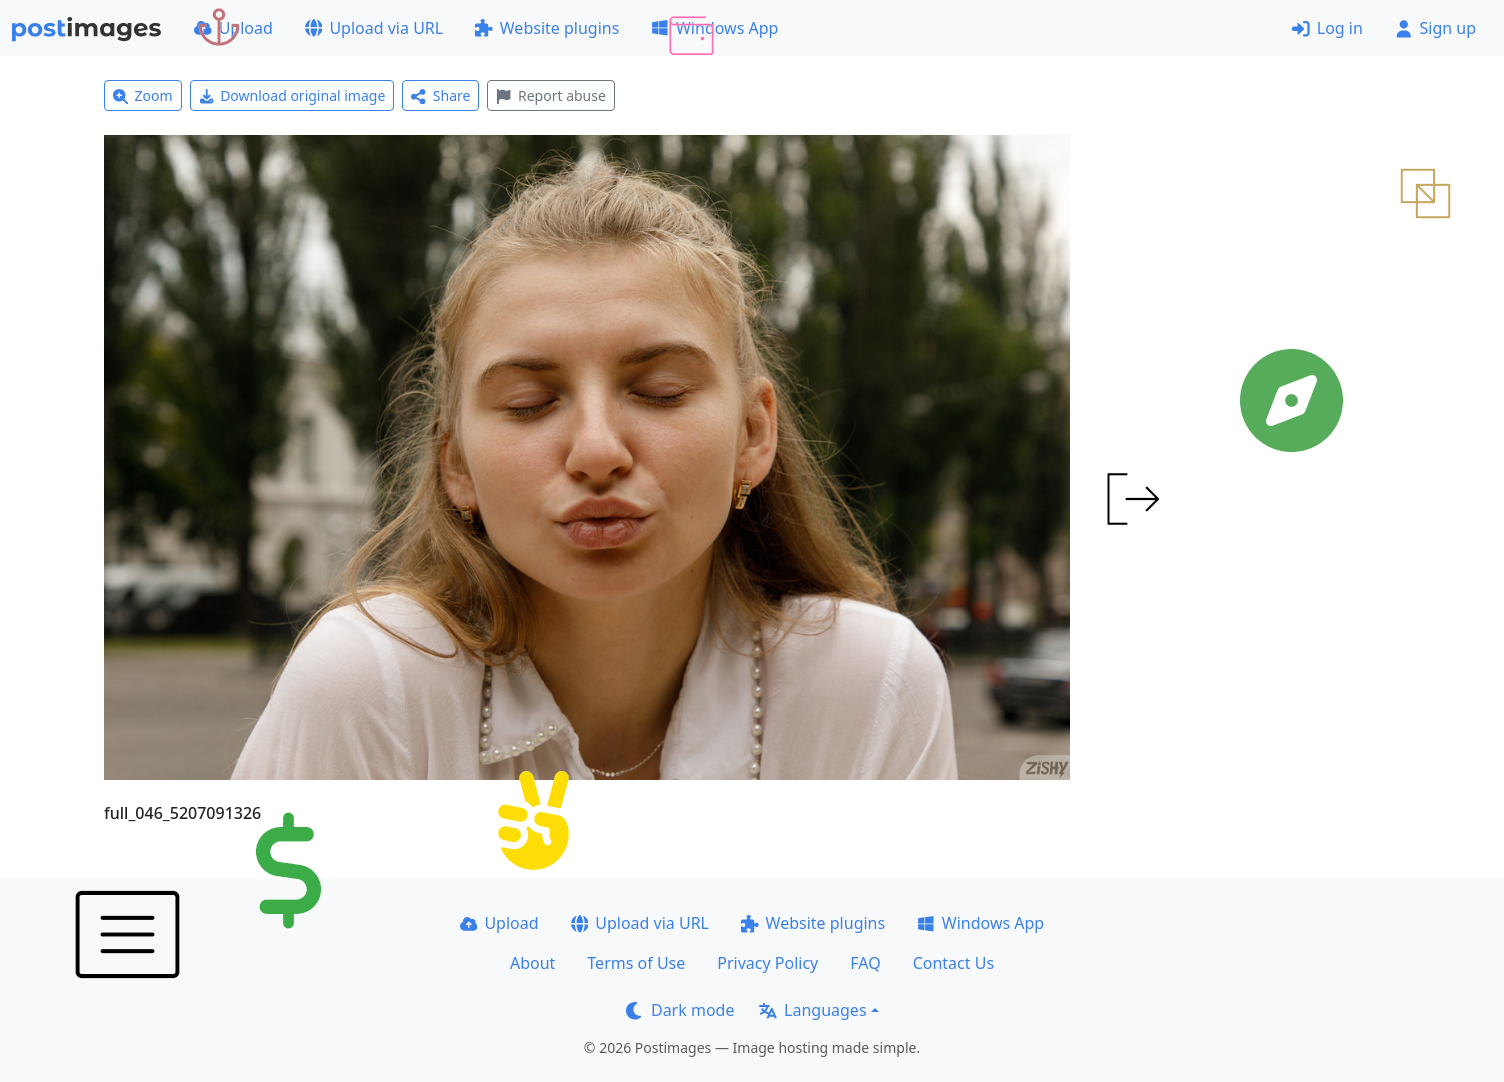  Describe the element at coordinates (1425, 193) in the screenshot. I see `intersect or merge two layers` at that location.